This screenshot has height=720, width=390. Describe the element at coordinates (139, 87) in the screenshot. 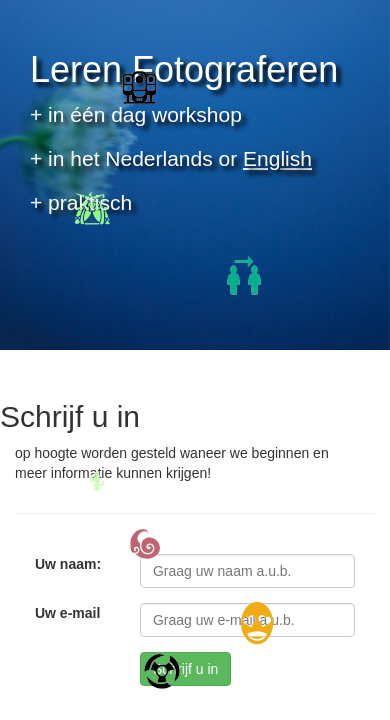

I see `select your squad or team roster` at that location.